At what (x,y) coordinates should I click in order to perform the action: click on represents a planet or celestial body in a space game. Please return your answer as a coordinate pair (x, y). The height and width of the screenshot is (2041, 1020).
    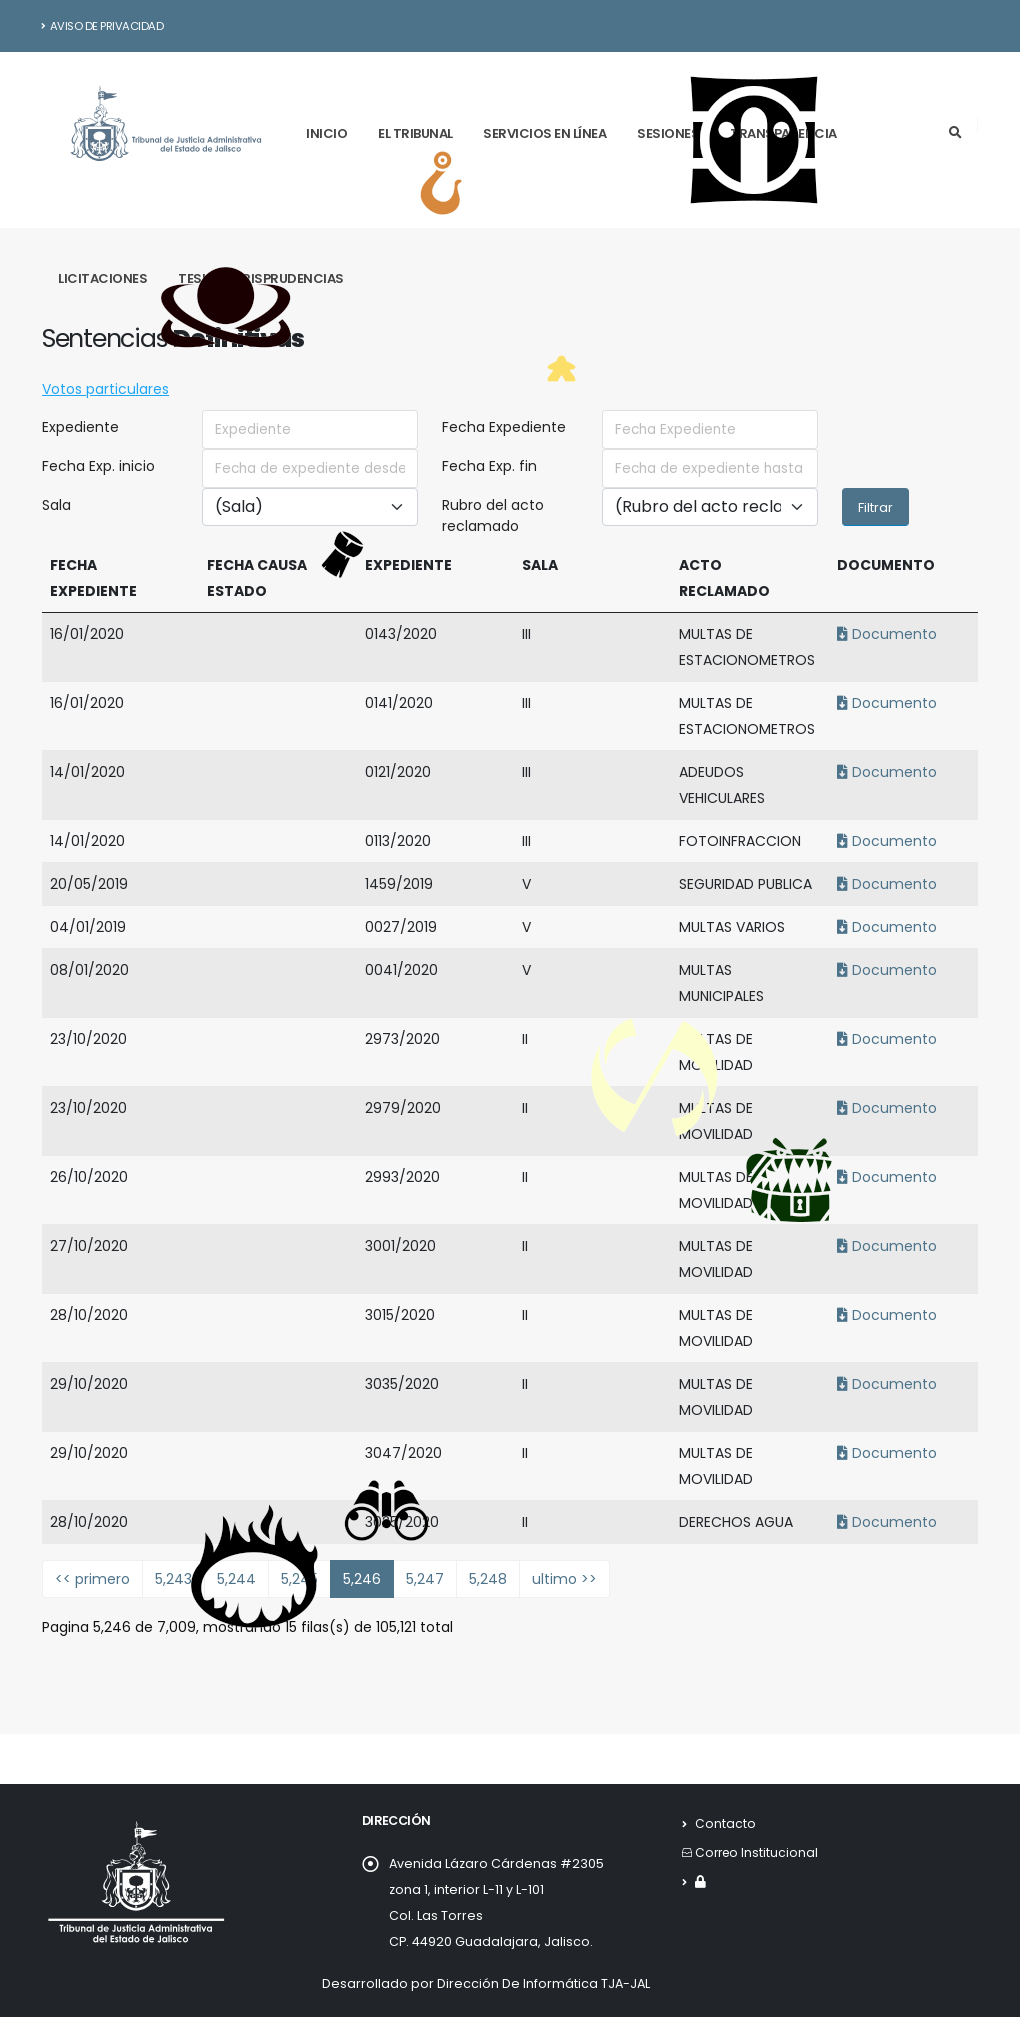
    Looking at the image, I should click on (226, 311).